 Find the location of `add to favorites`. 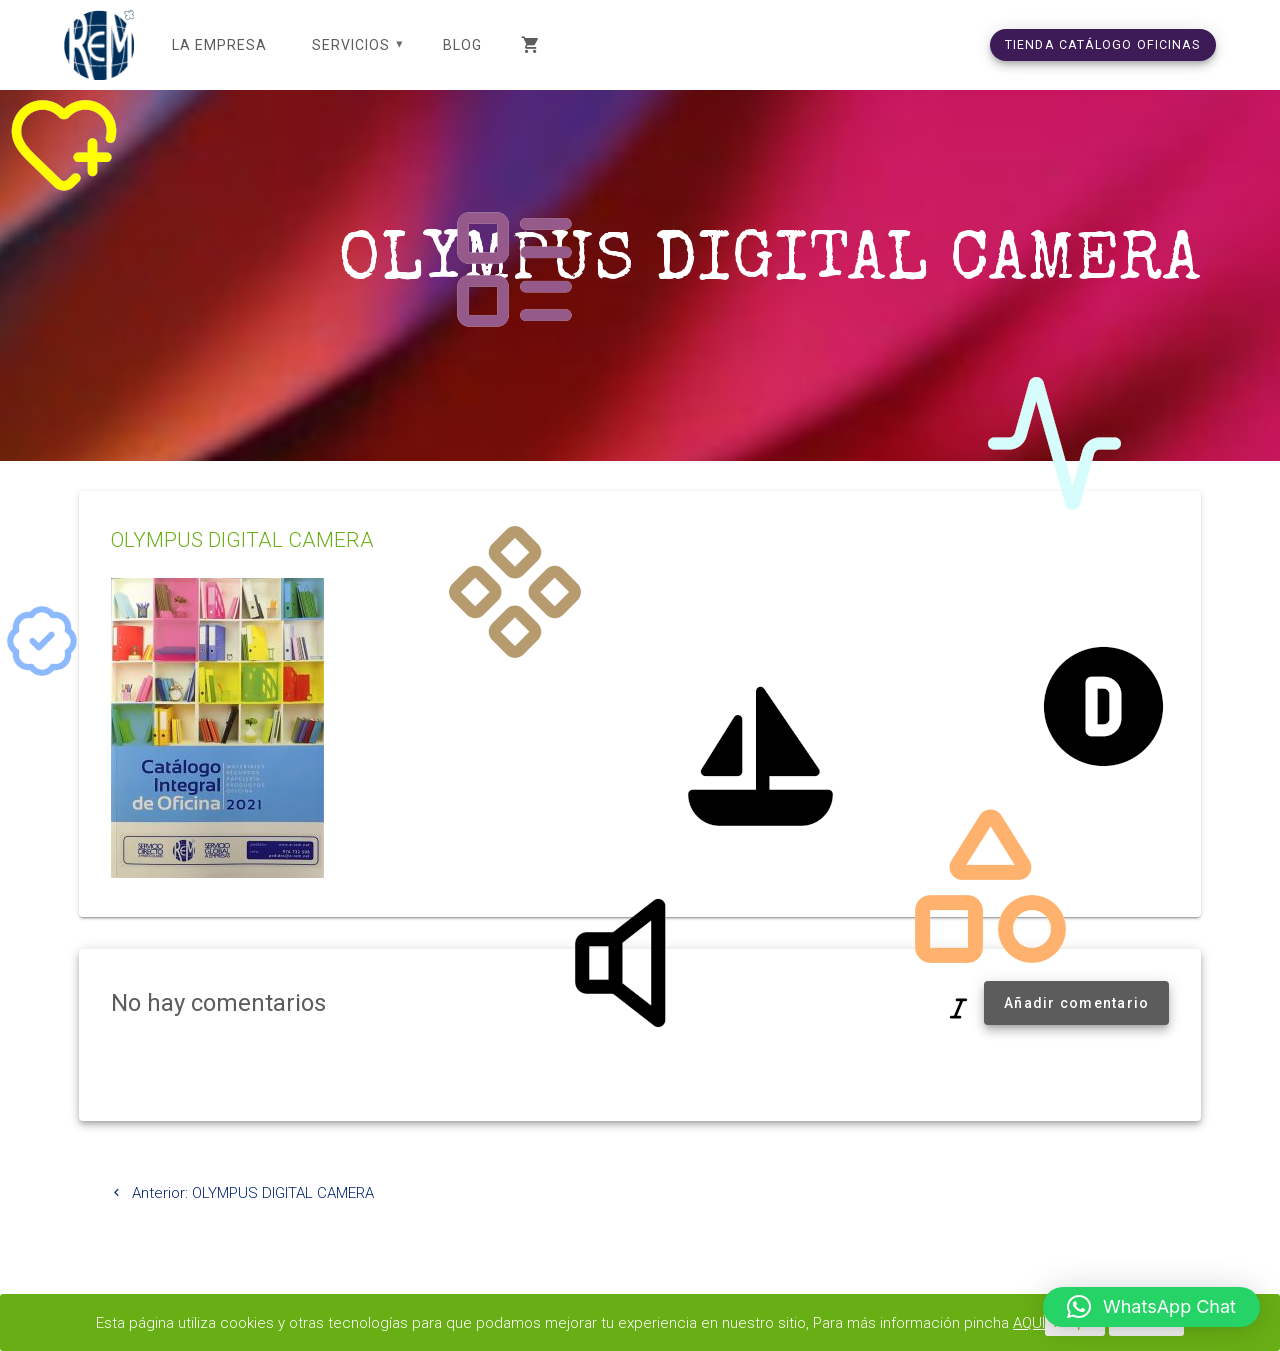

add to favorites is located at coordinates (64, 143).